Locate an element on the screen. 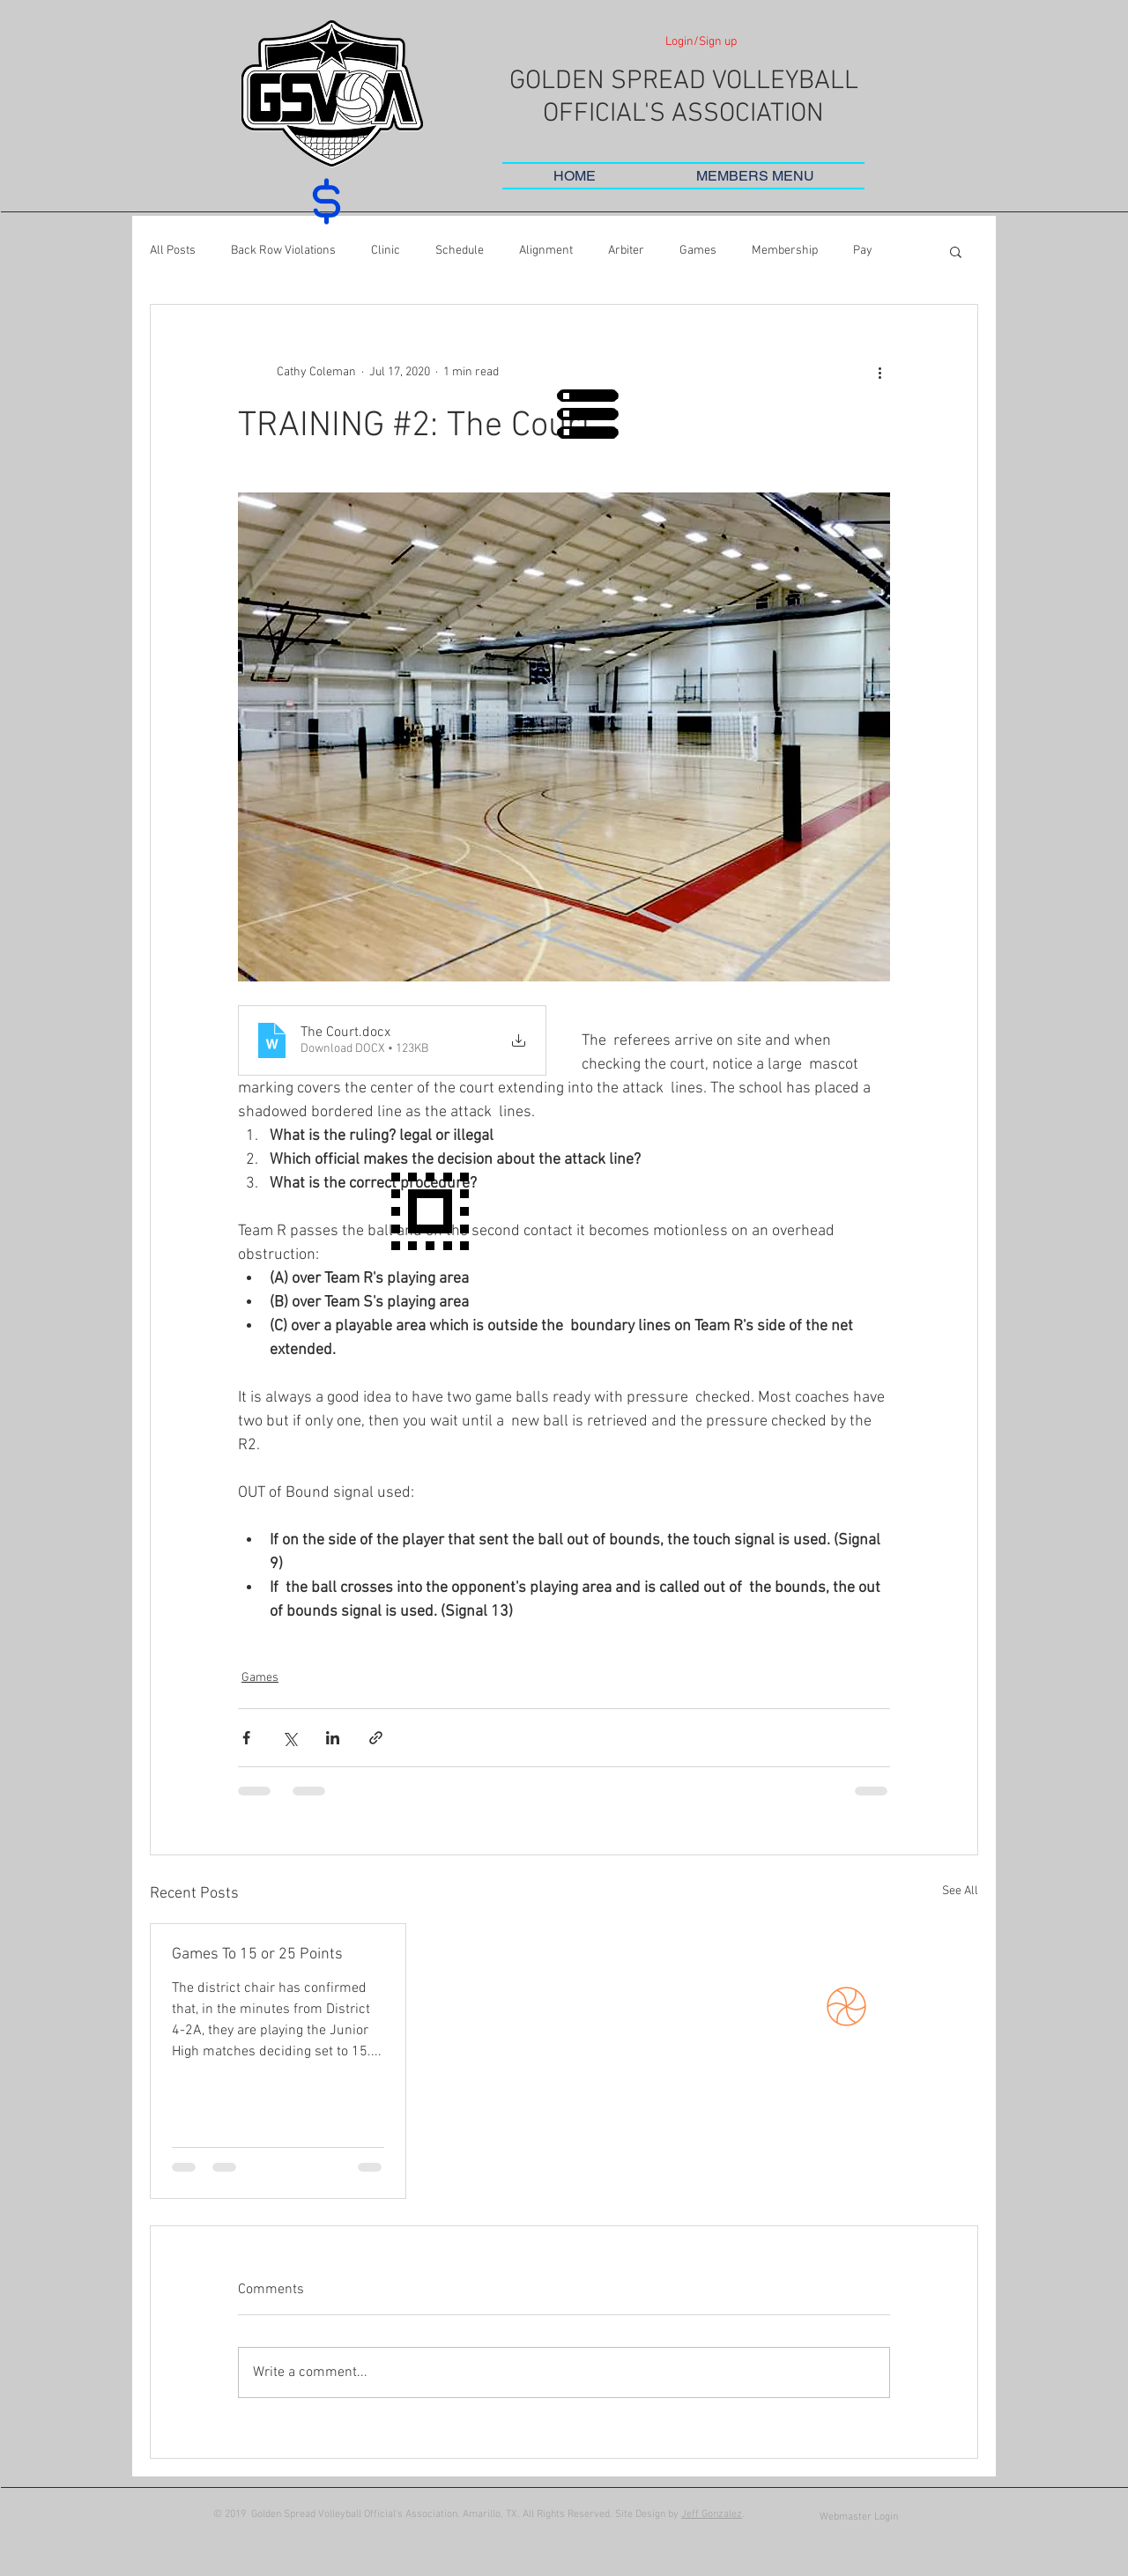  select all items in the current view is located at coordinates (430, 1211).